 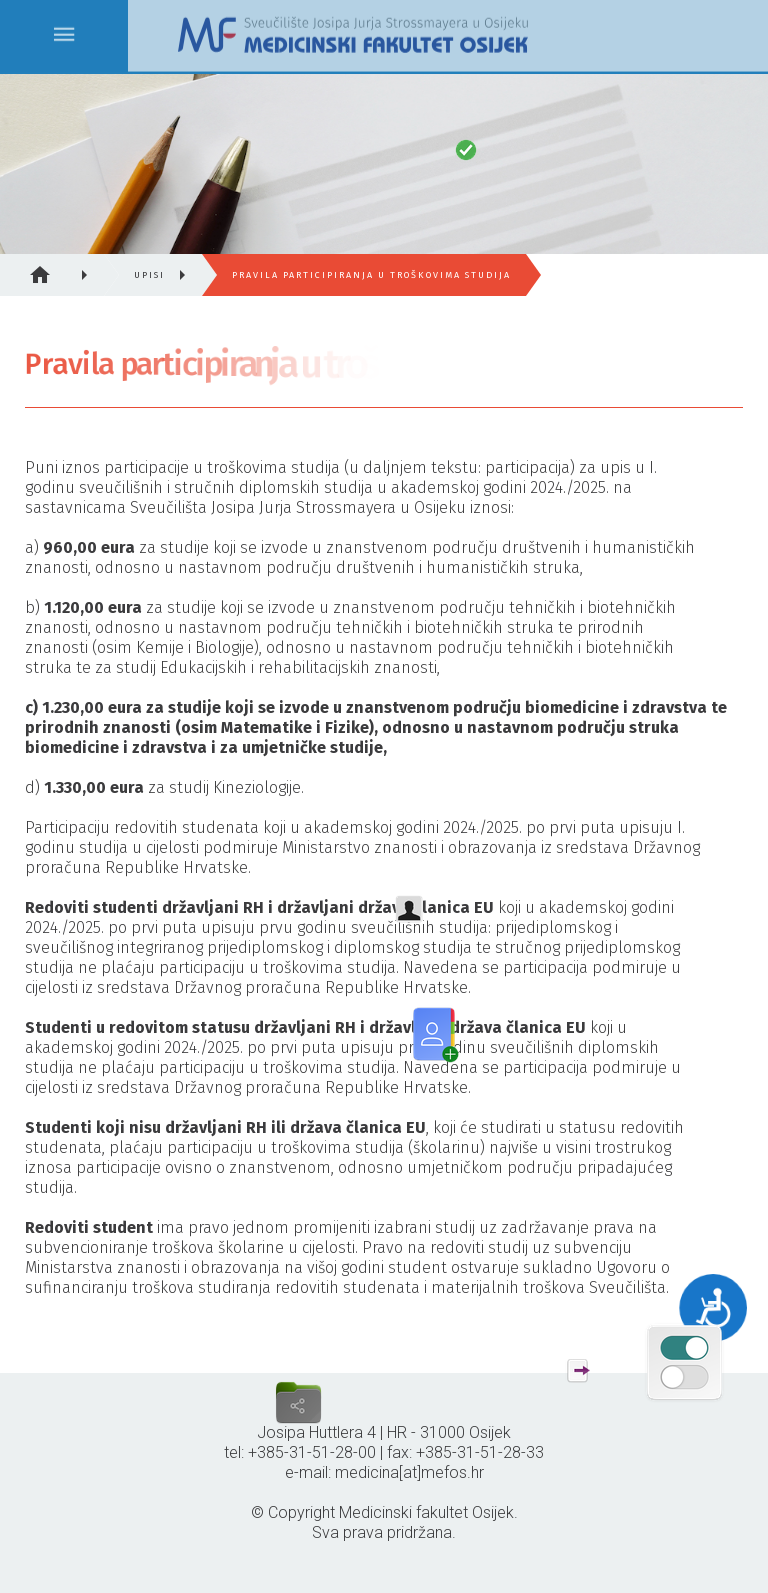 I want to click on open your public shared folder, so click(x=298, y=1402).